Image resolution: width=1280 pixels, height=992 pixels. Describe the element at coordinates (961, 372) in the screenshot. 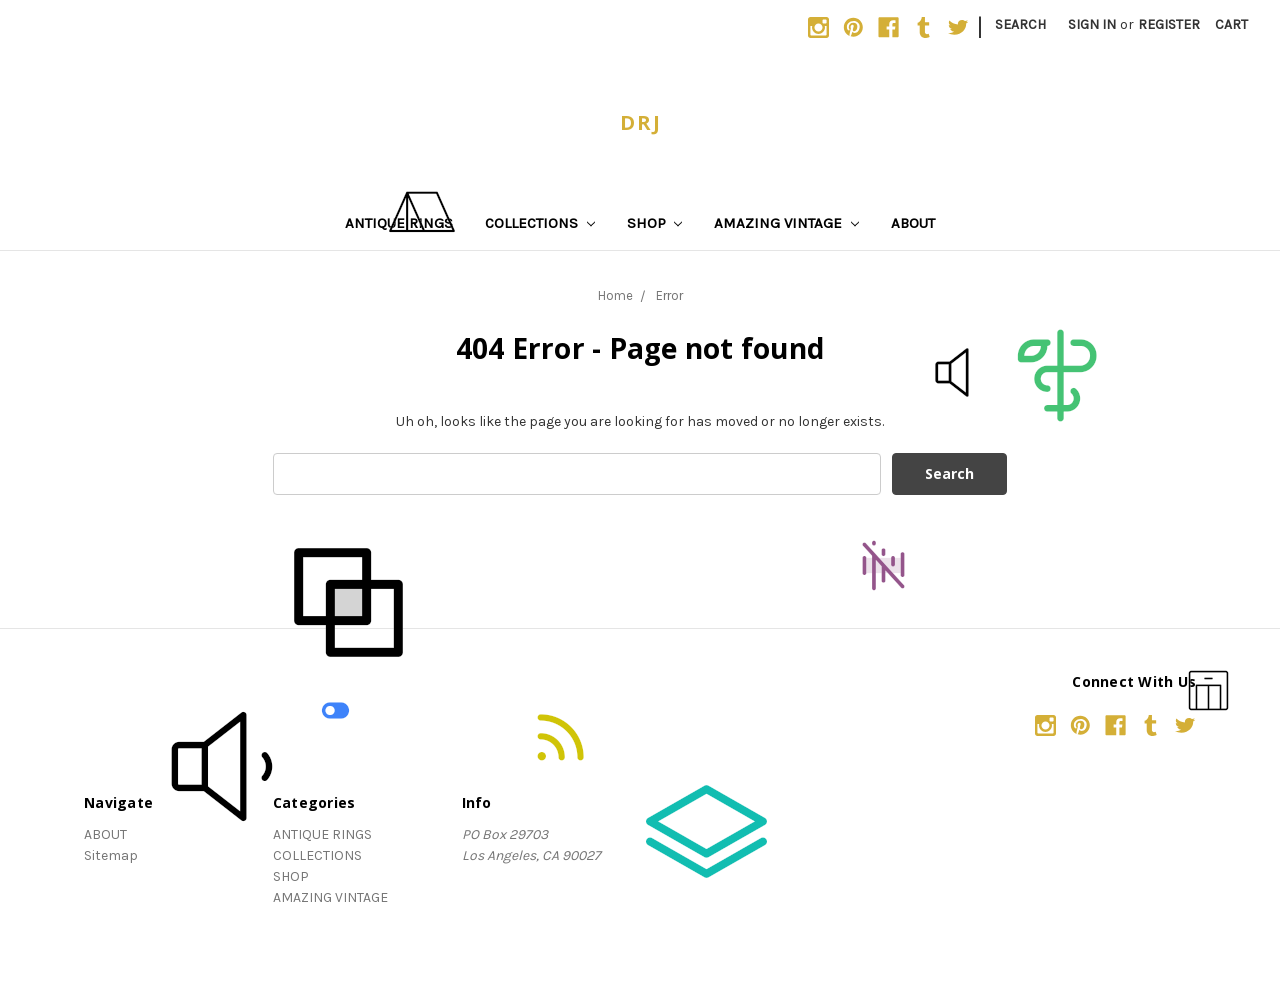

I see `mute audio or sound disabled` at that location.